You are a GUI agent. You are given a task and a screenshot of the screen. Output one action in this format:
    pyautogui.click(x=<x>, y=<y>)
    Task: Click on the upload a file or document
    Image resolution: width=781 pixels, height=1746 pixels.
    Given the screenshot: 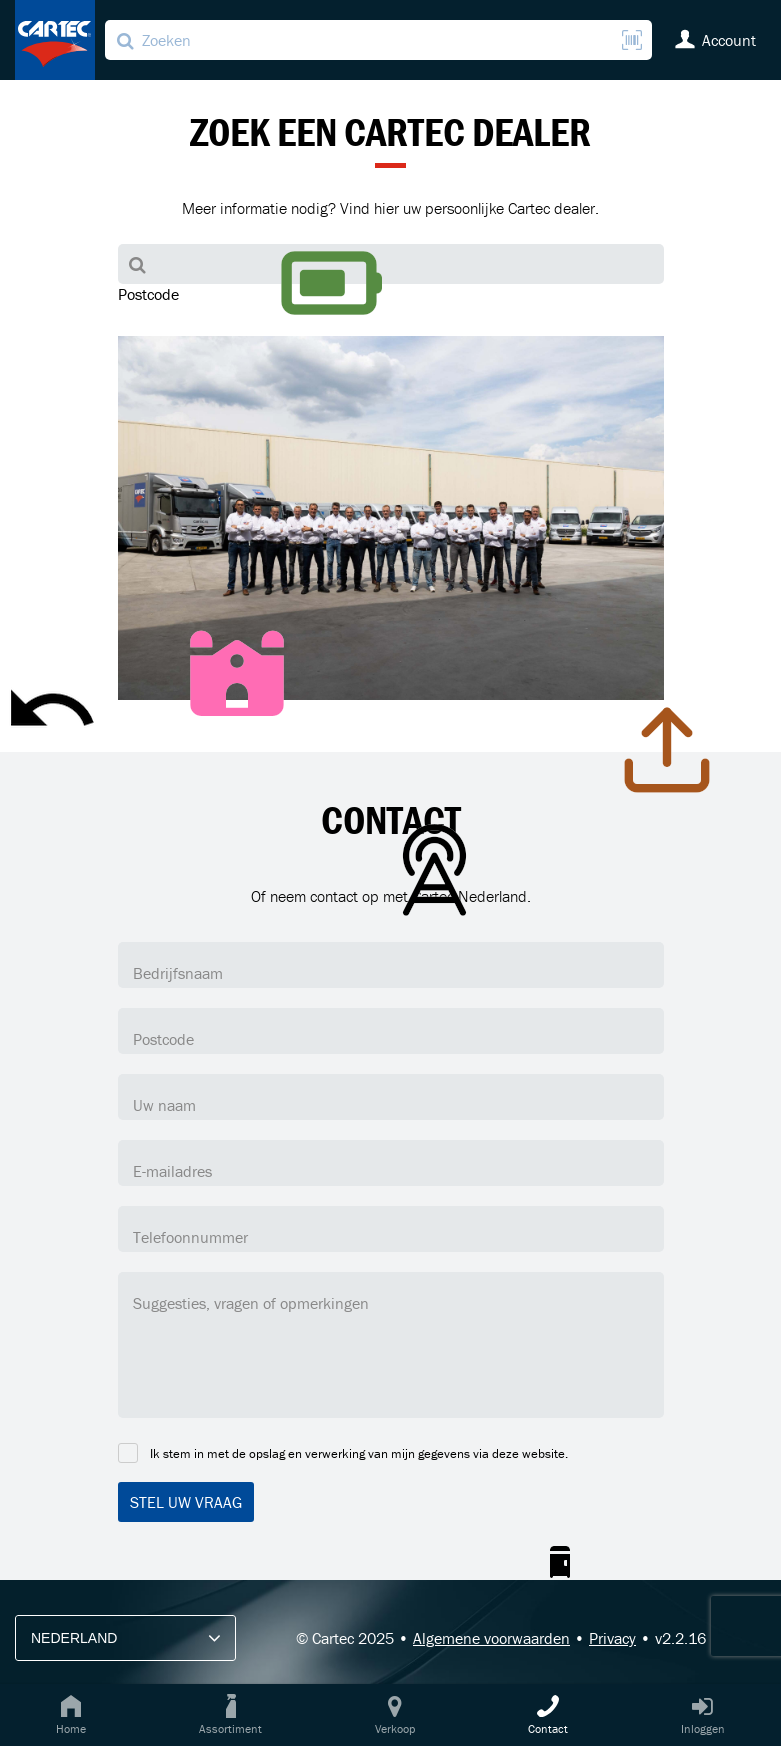 What is the action you would take?
    pyautogui.click(x=667, y=750)
    